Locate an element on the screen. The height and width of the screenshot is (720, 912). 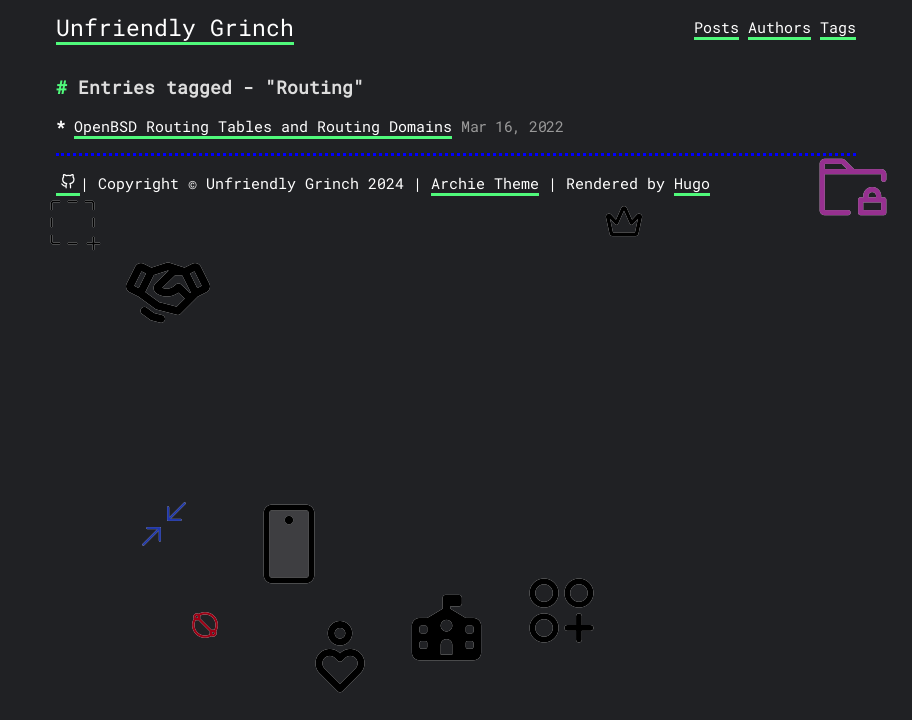
add to current selection is located at coordinates (72, 222).